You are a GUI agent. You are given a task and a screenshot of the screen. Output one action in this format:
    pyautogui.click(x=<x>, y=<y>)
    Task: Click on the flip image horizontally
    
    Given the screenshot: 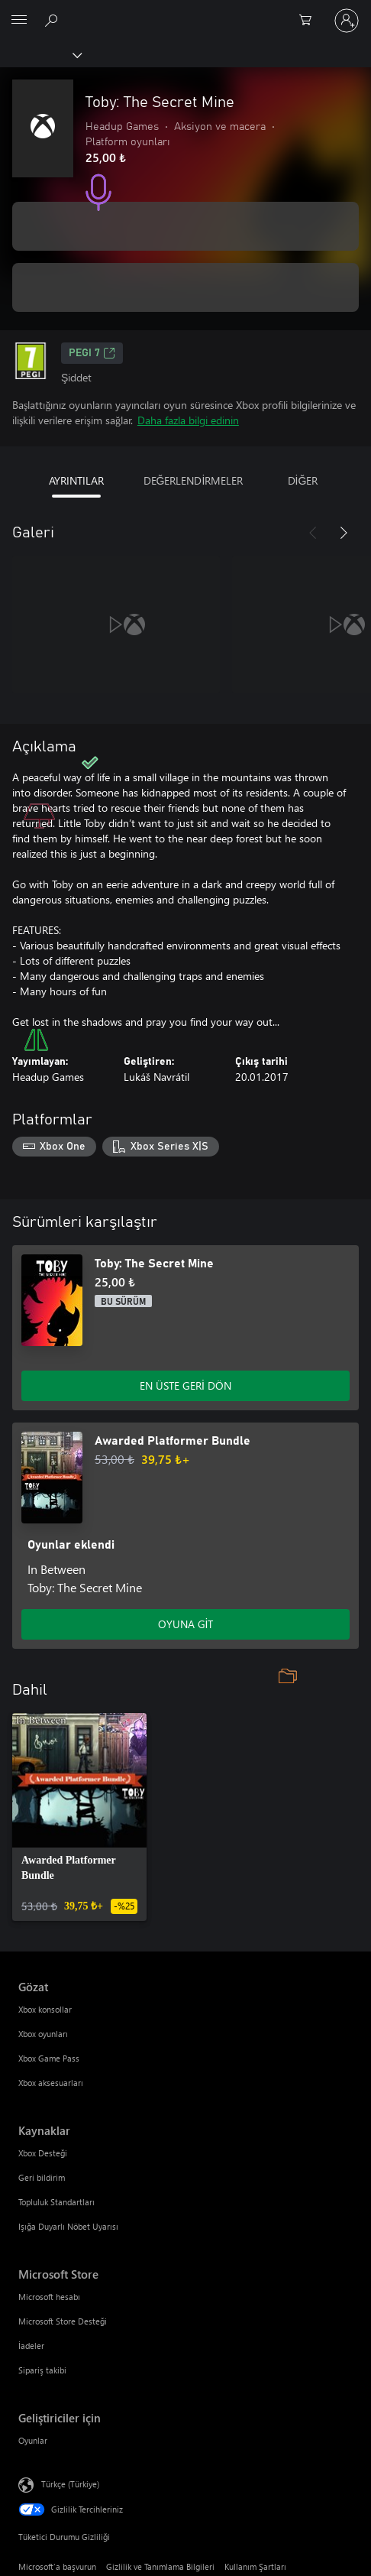 What is the action you would take?
    pyautogui.click(x=36, y=1040)
    